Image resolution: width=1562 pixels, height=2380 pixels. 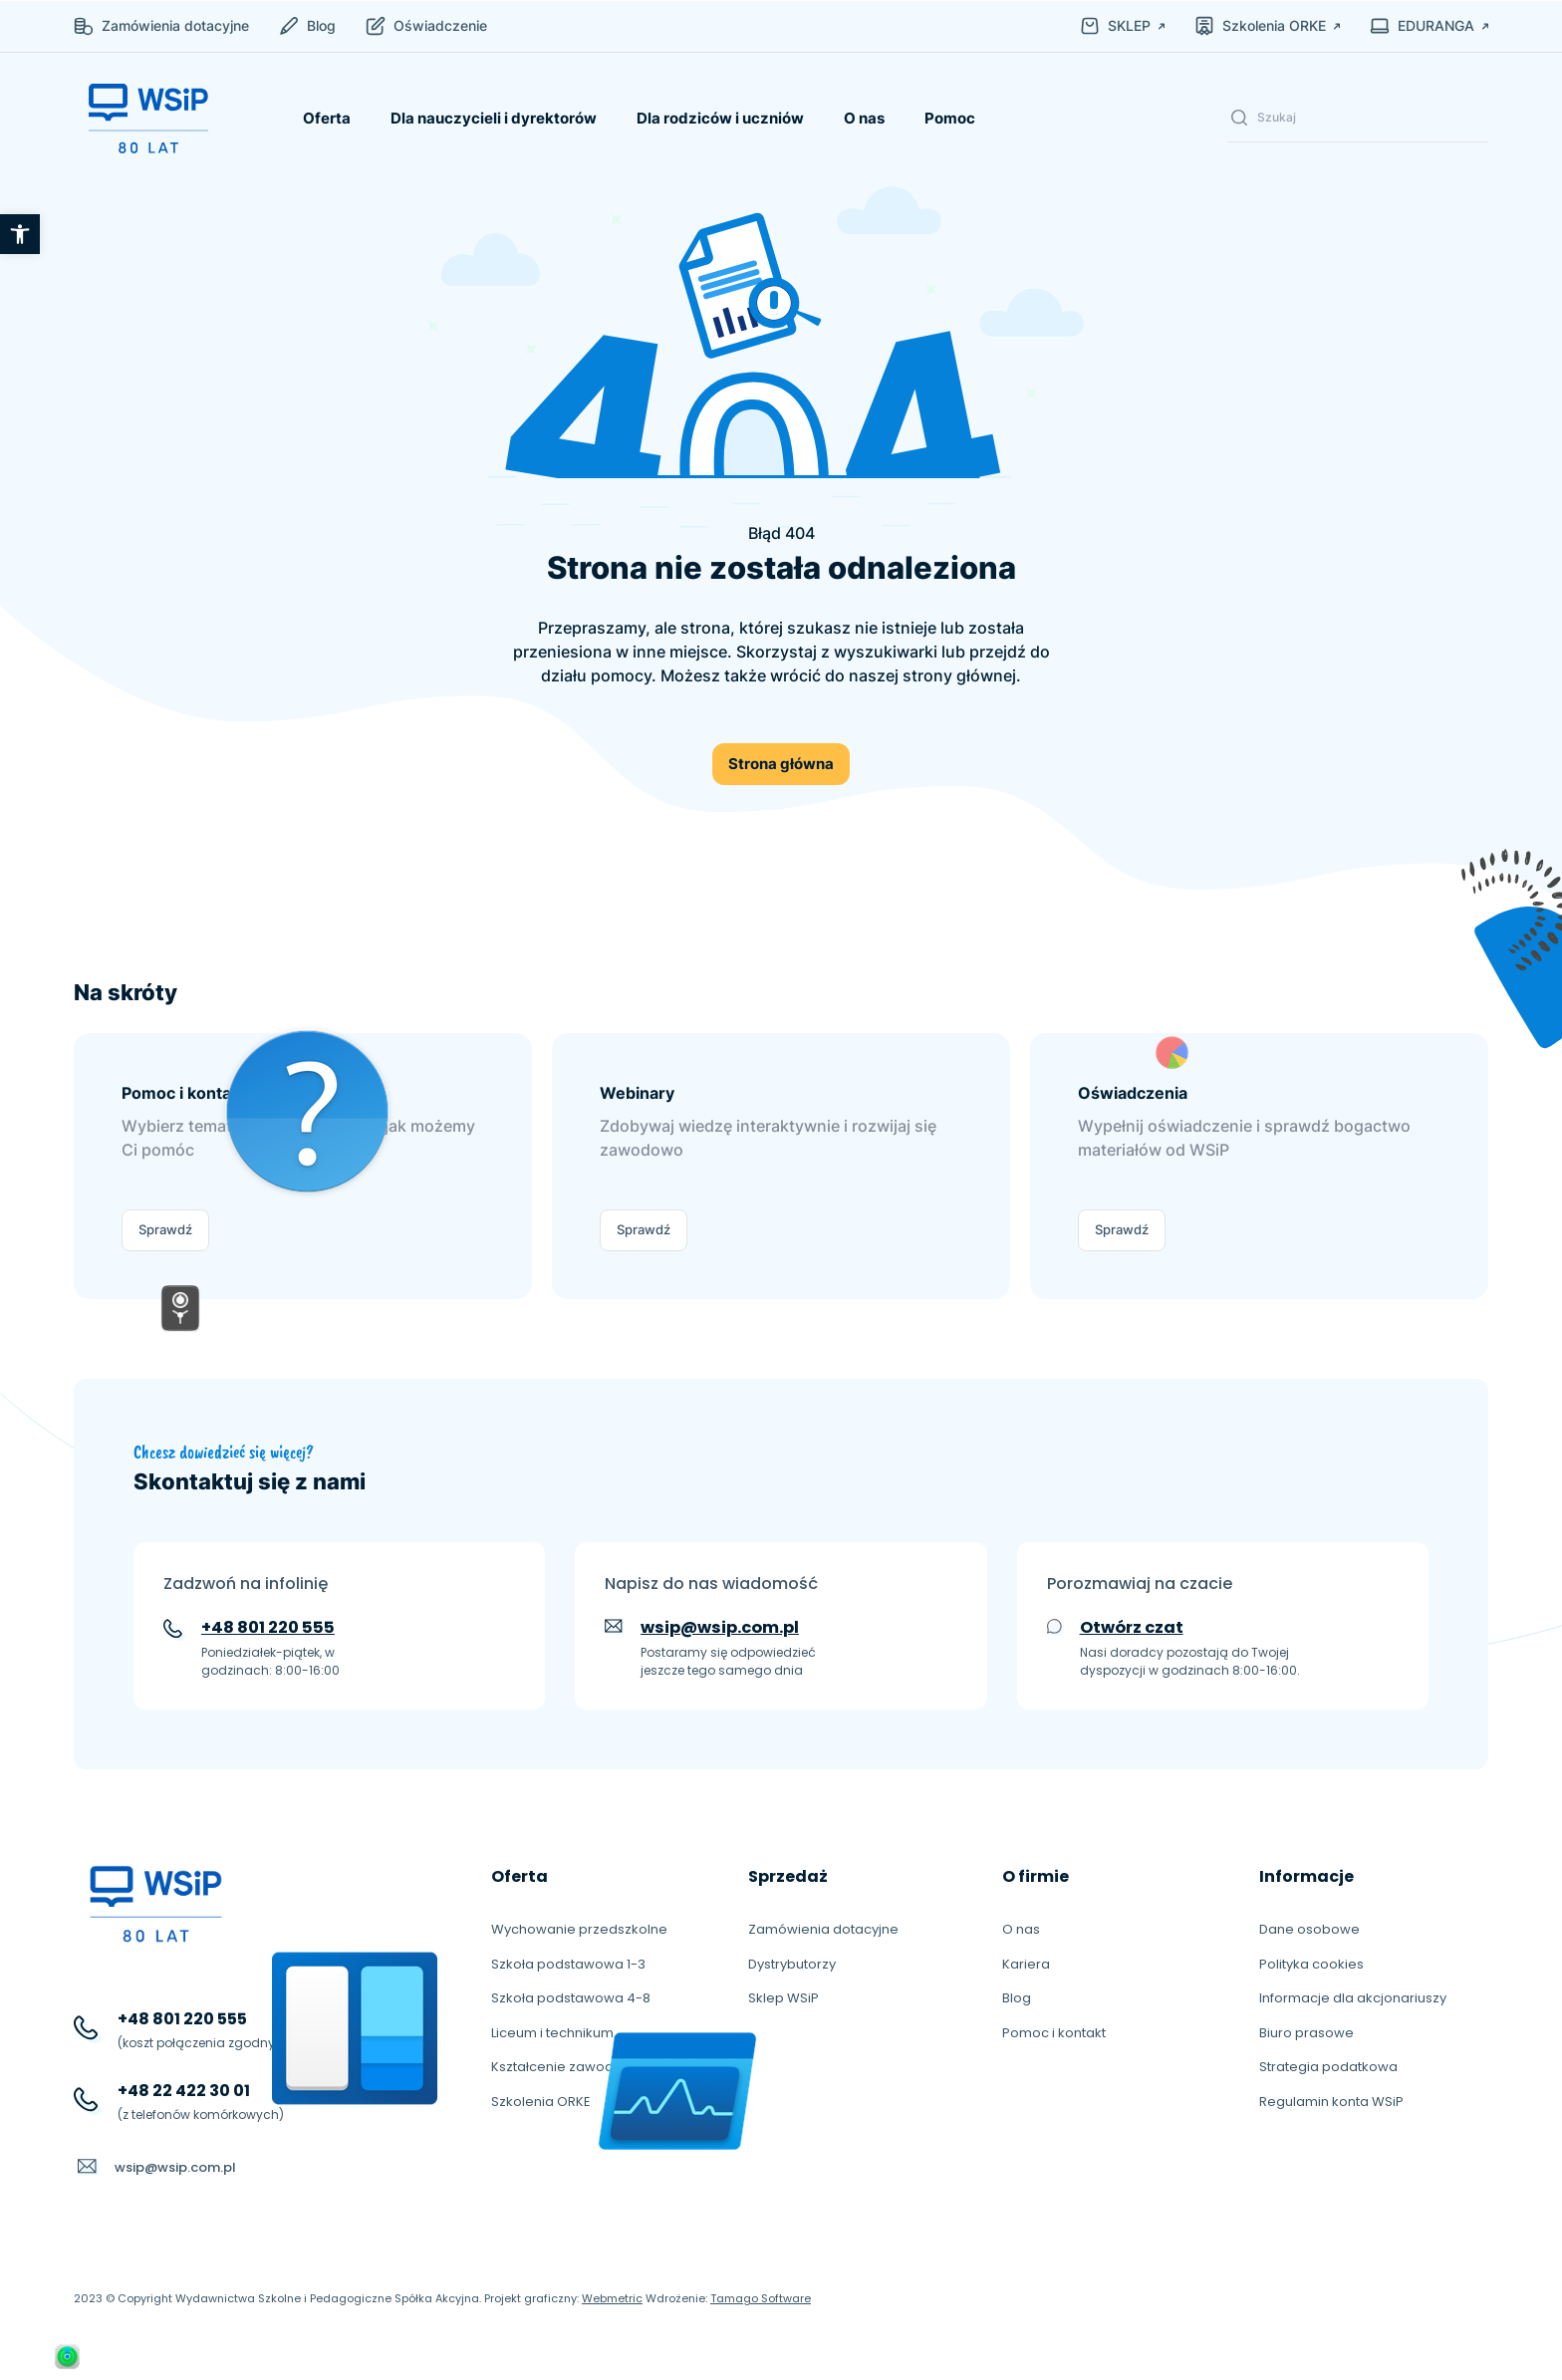 What do you see at coordinates (355, 2028) in the screenshot?
I see `open the widgets panel` at bounding box center [355, 2028].